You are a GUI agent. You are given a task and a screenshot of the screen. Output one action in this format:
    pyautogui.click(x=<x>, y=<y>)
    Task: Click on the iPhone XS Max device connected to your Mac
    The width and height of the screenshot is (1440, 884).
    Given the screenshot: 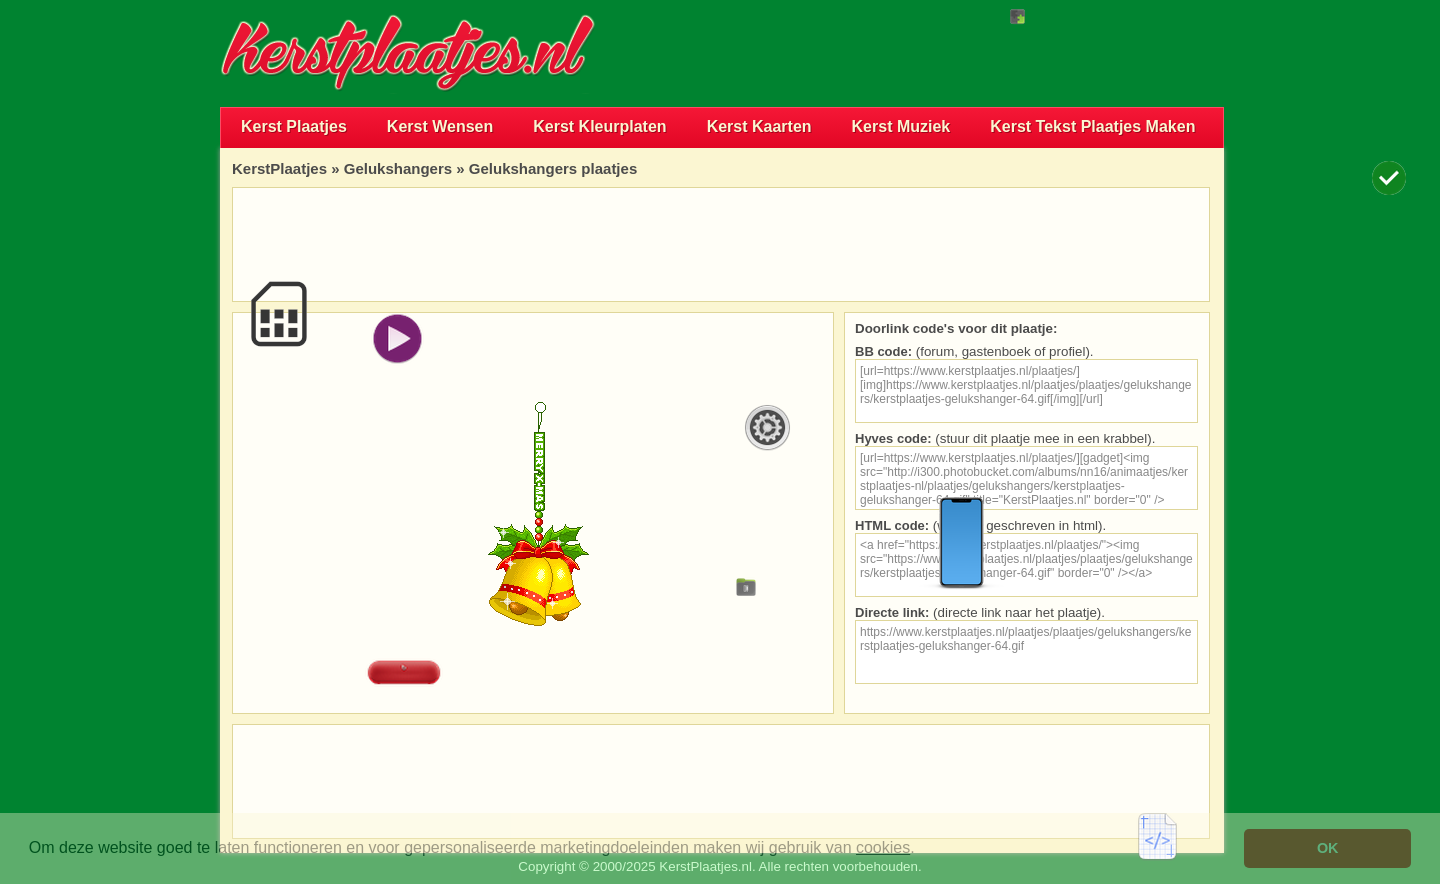 What is the action you would take?
    pyautogui.click(x=961, y=543)
    